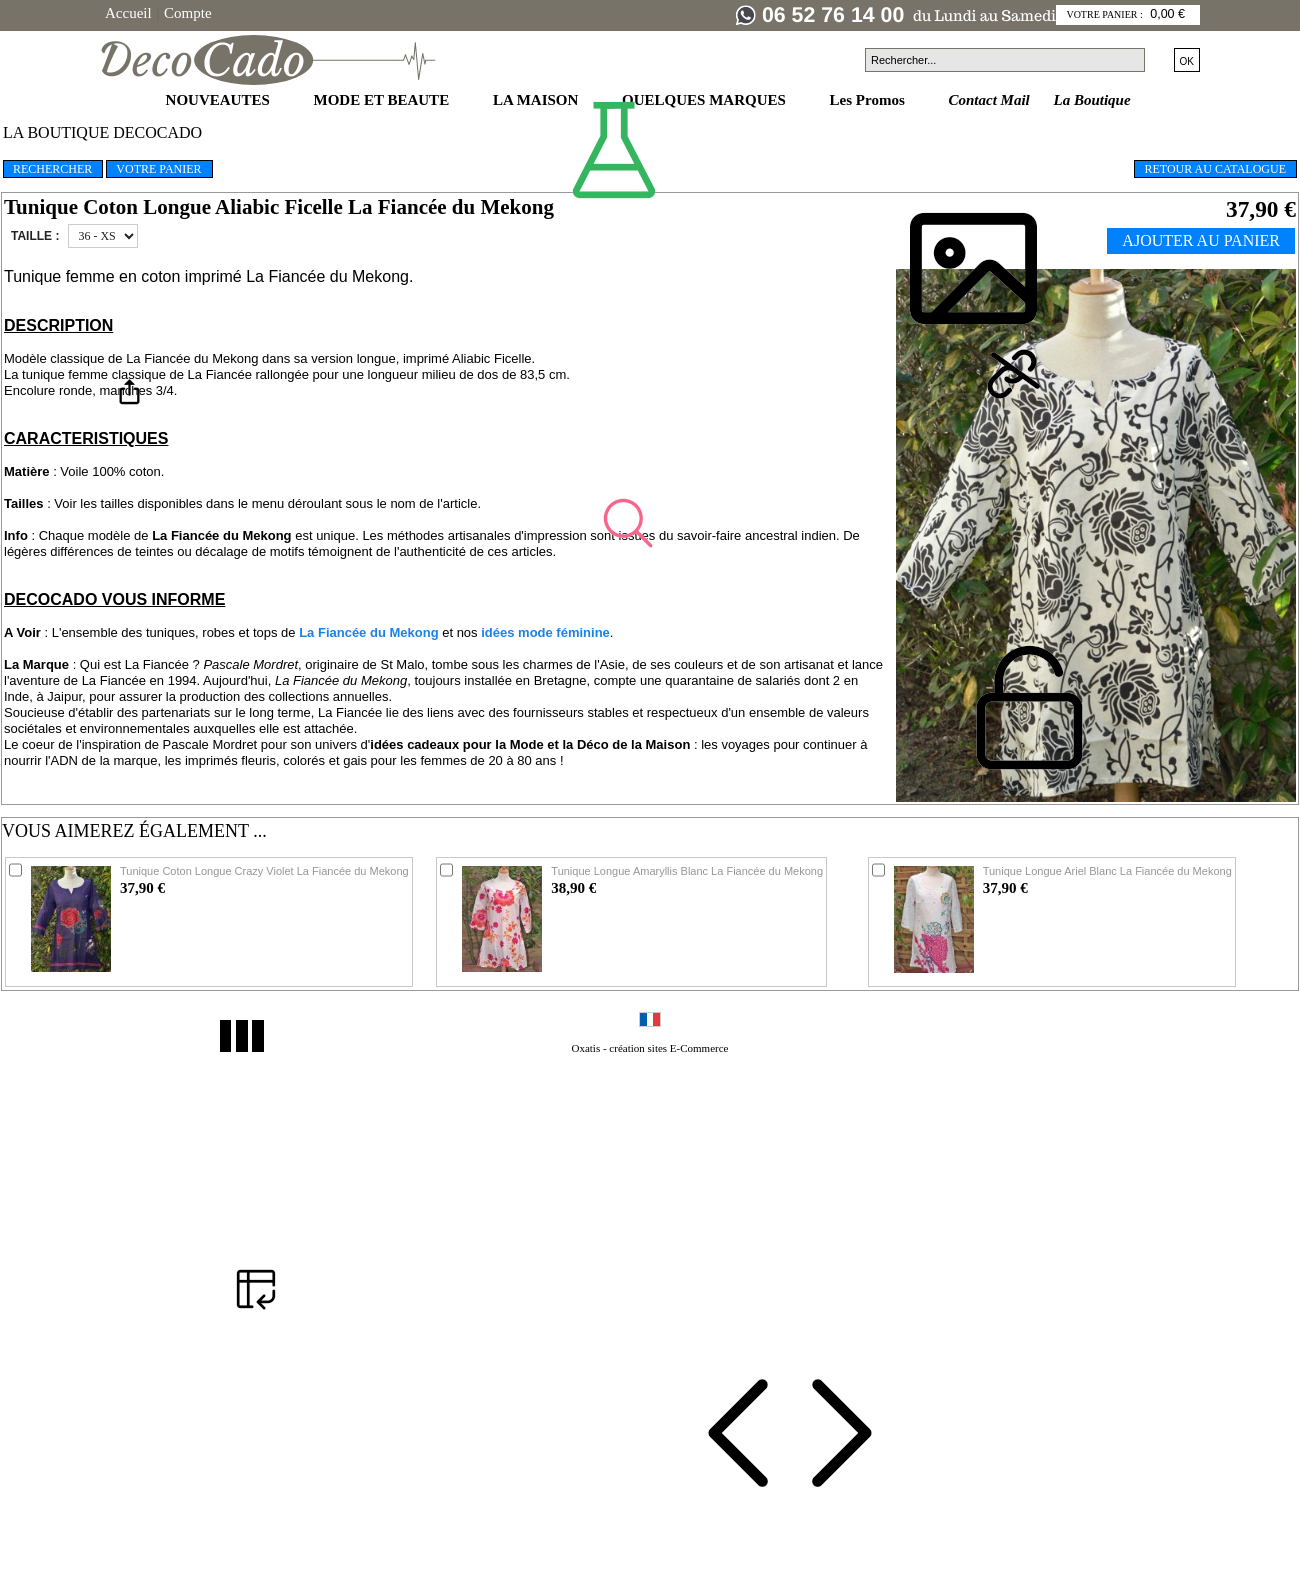 The height and width of the screenshot is (1575, 1300). Describe the element at coordinates (1012, 374) in the screenshot. I see `remove or break a hyperlink` at that location.